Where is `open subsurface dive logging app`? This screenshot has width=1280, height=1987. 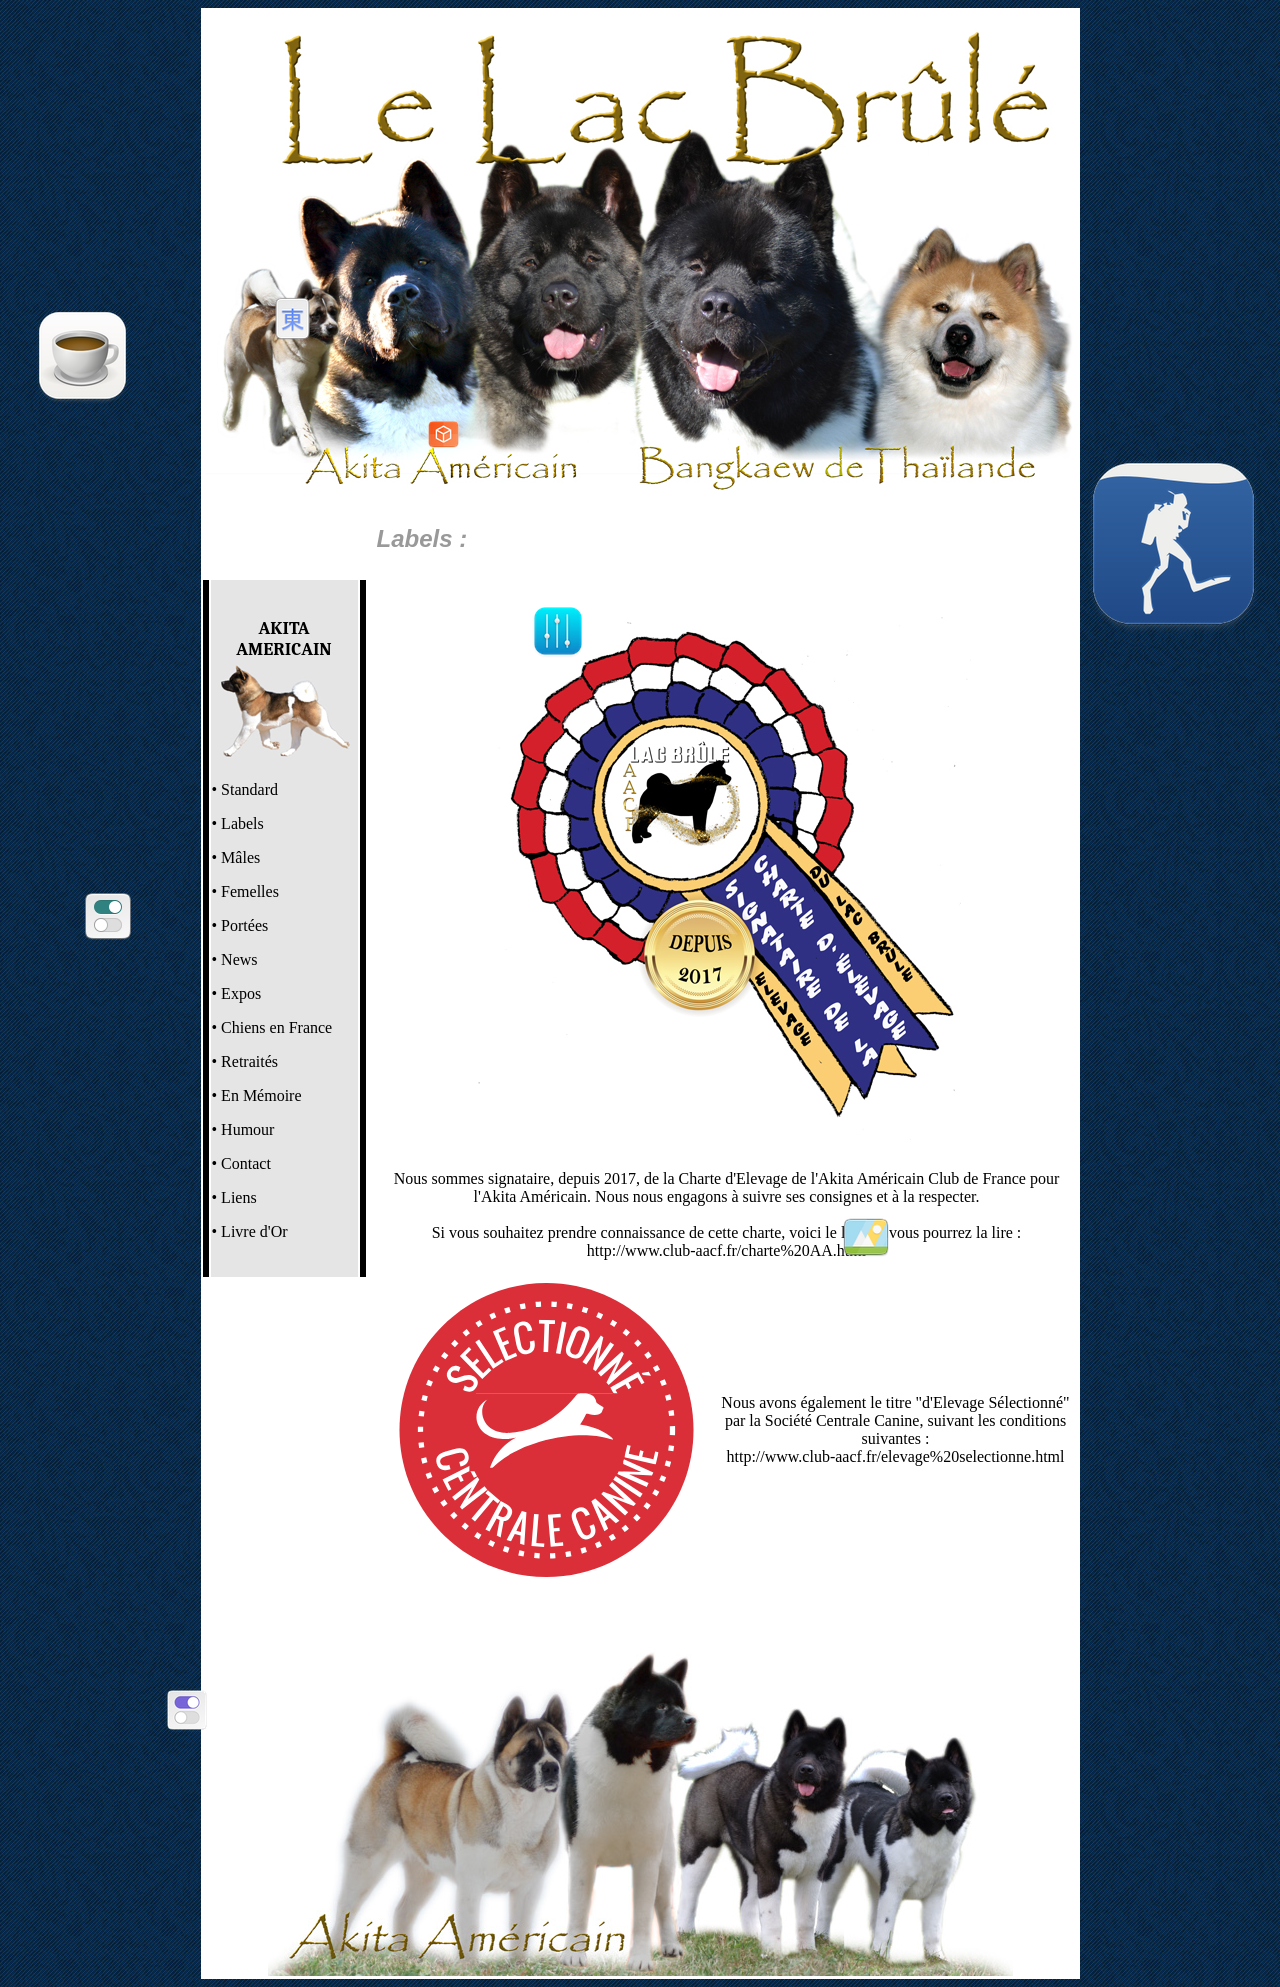
open subsurface dive logging app is located at coordinates (1173, 543).